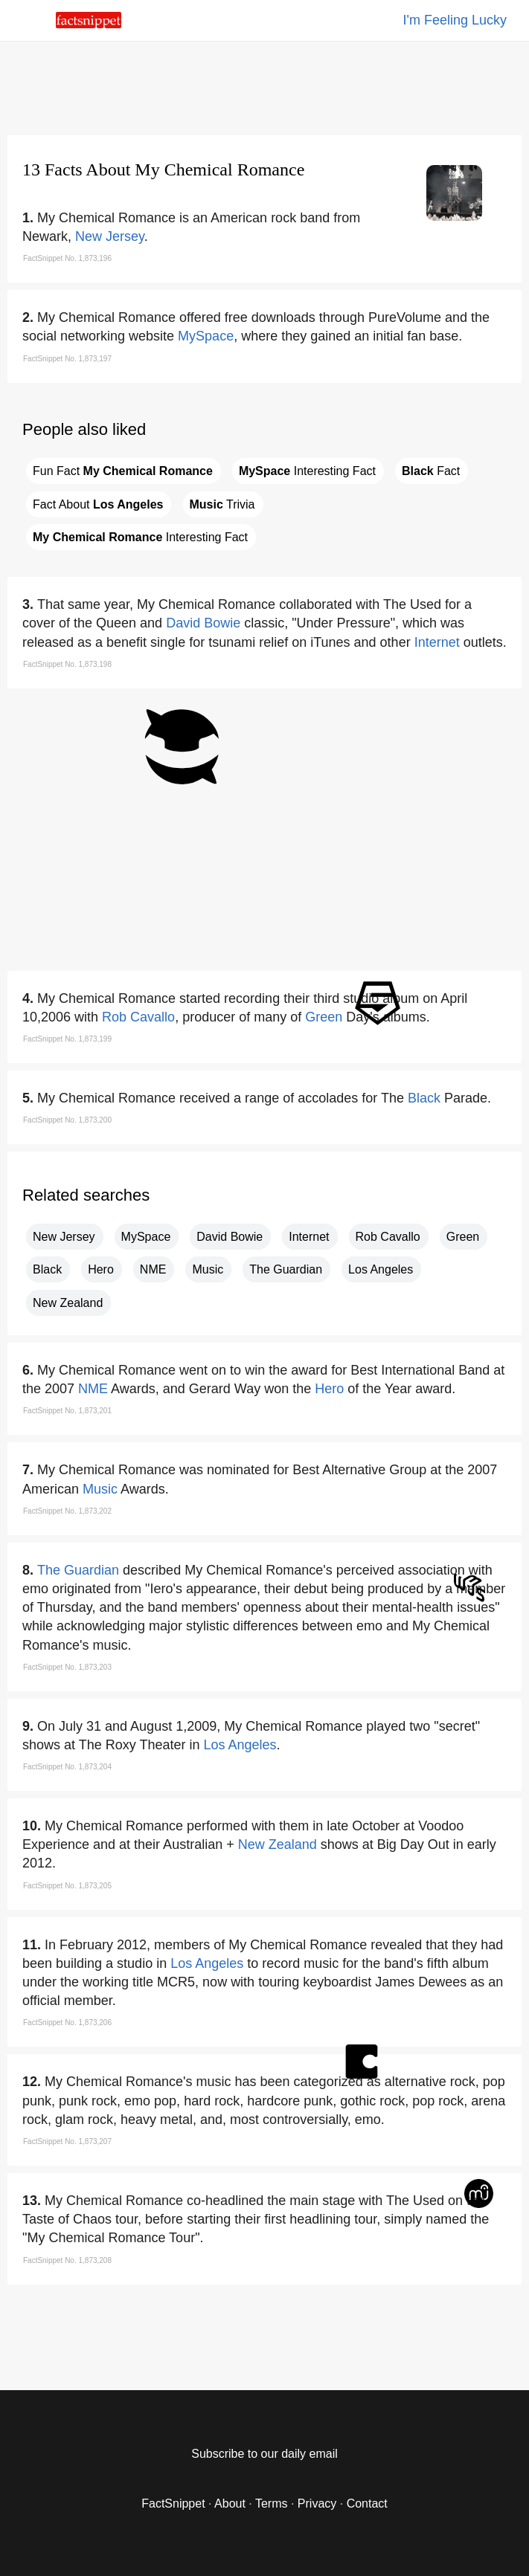  What do you see at coordinates (362, 2062) in the screenshot?
I see `open coda document` at bounding box center [362, 2062].